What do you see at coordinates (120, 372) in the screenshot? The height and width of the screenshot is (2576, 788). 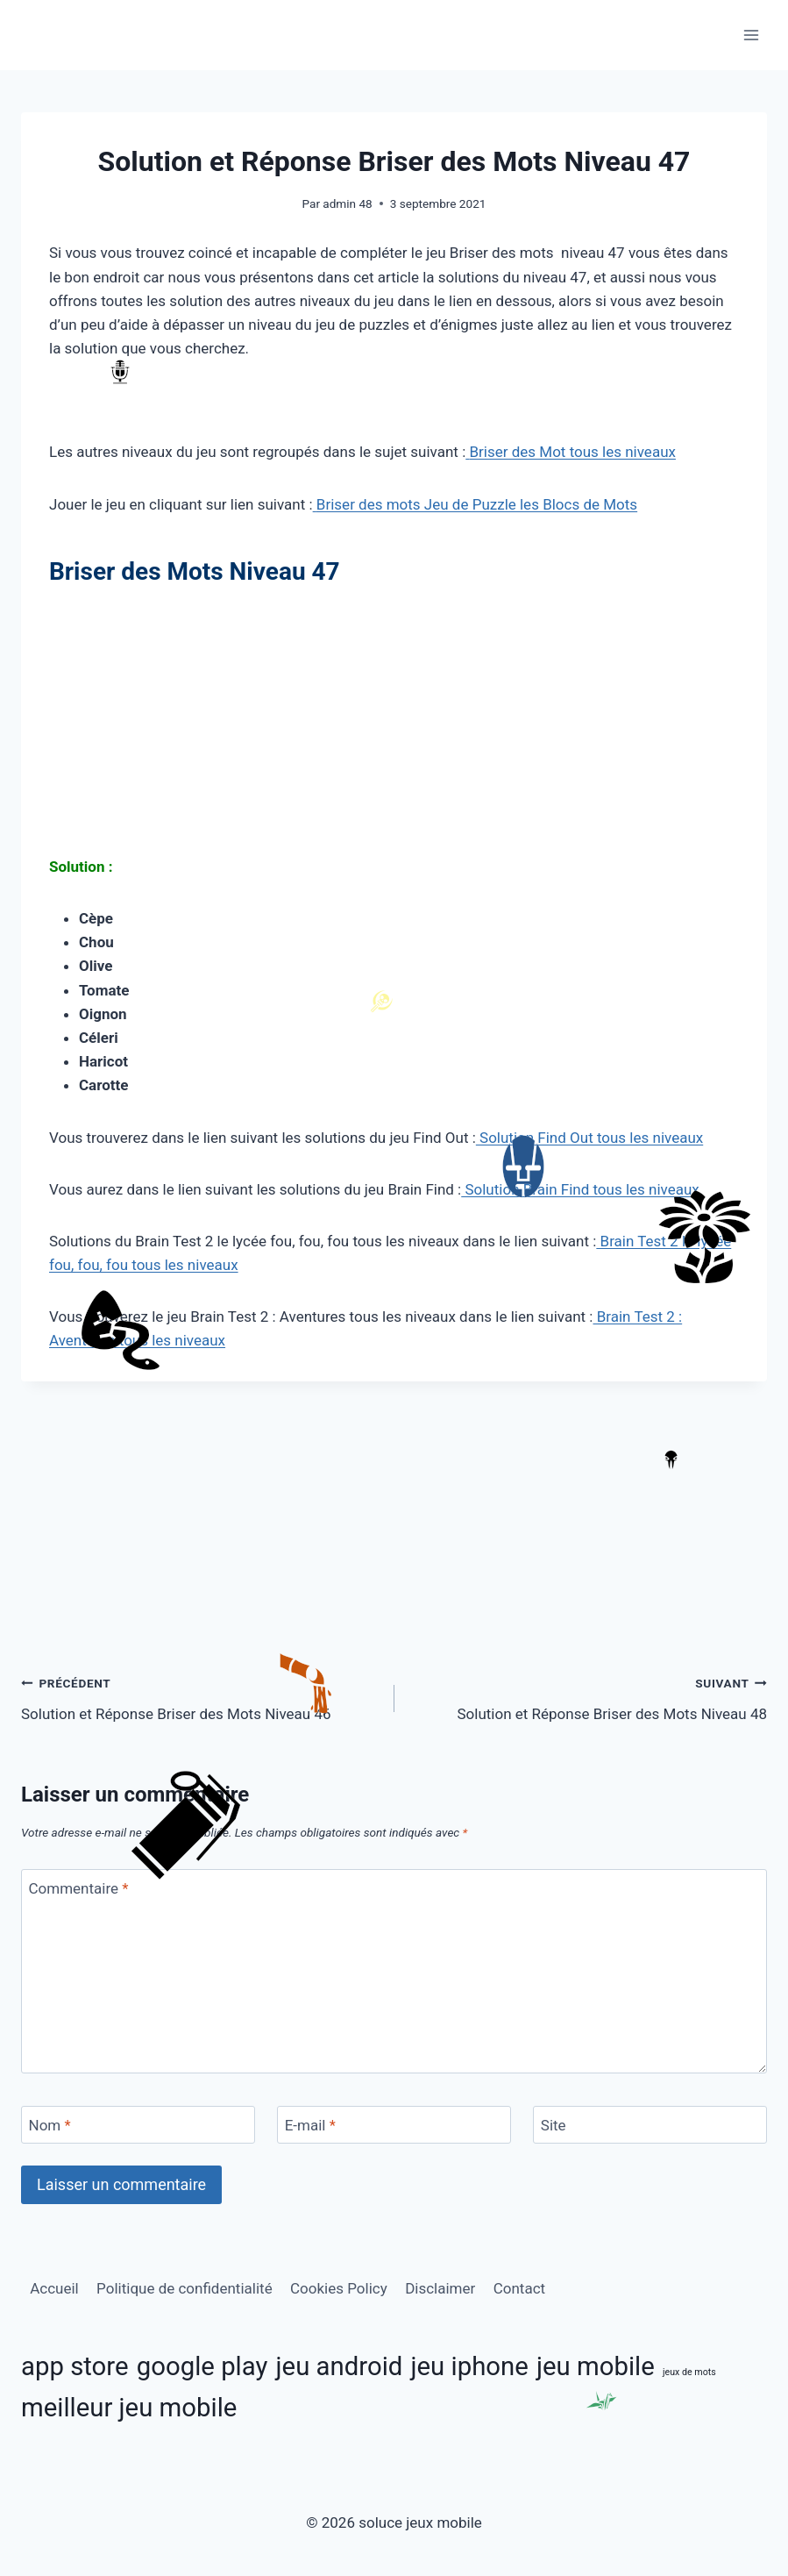 I see `access voice recording features` at bounding box center [120, 372].